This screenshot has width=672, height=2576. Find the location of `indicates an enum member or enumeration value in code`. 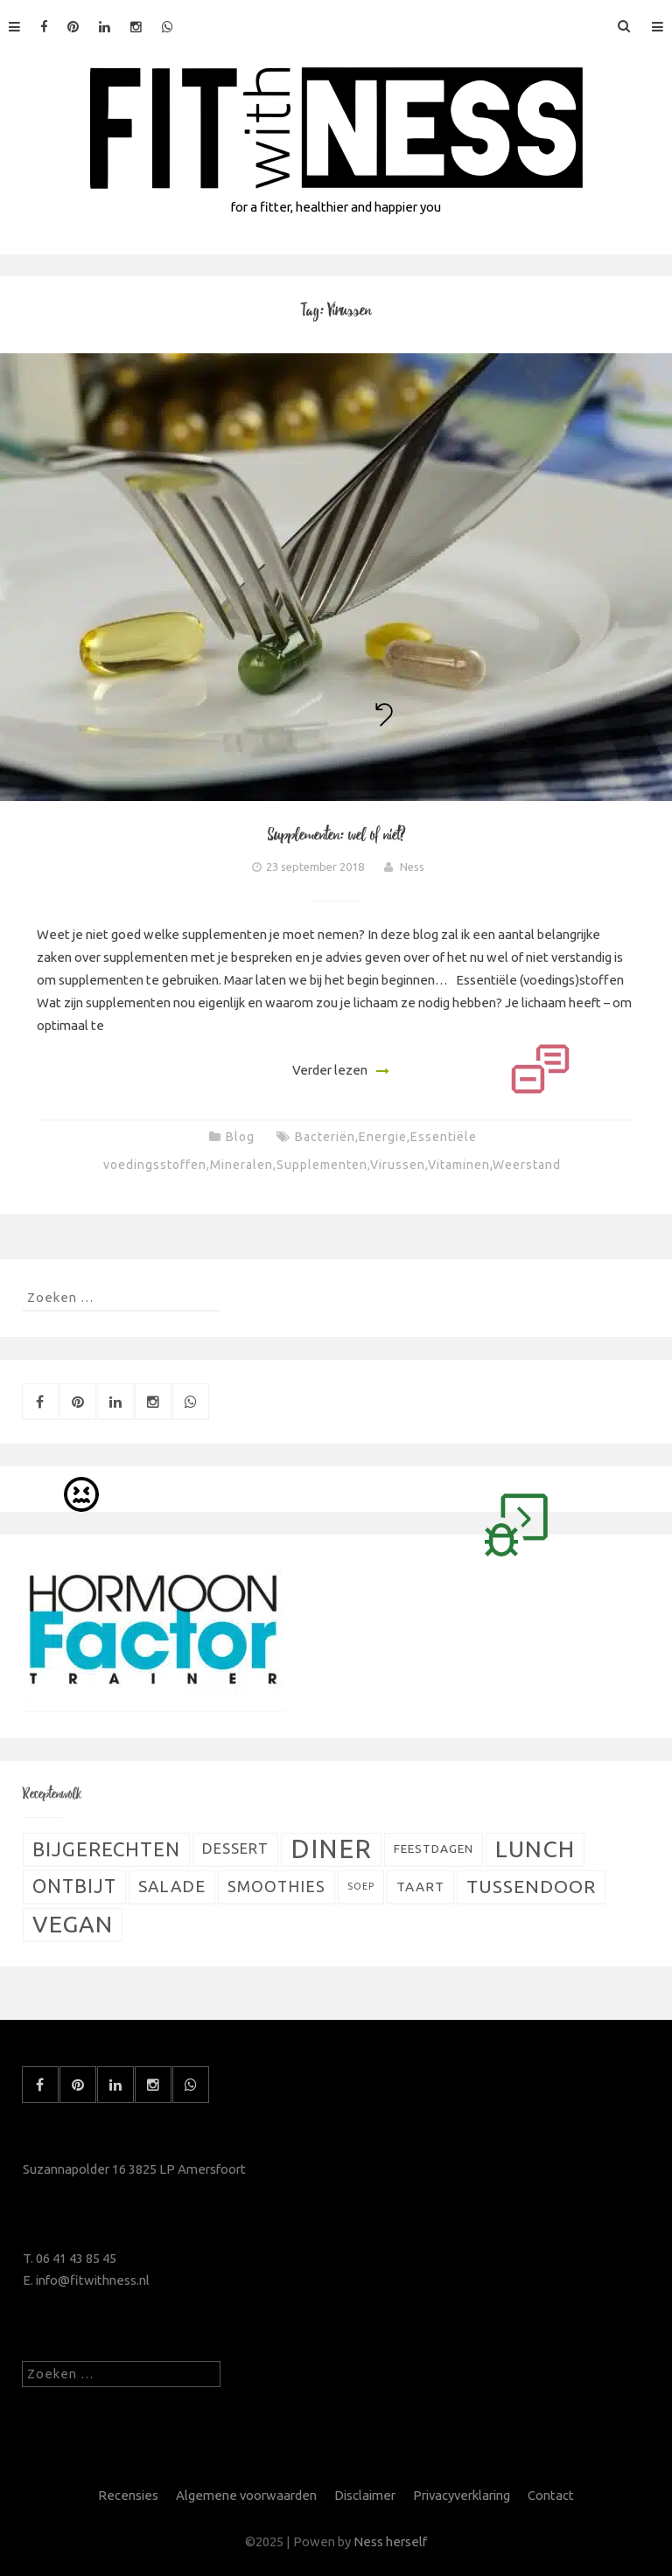

indicates an enum member or enumeration value in code is located at coordinates (540, 1069).